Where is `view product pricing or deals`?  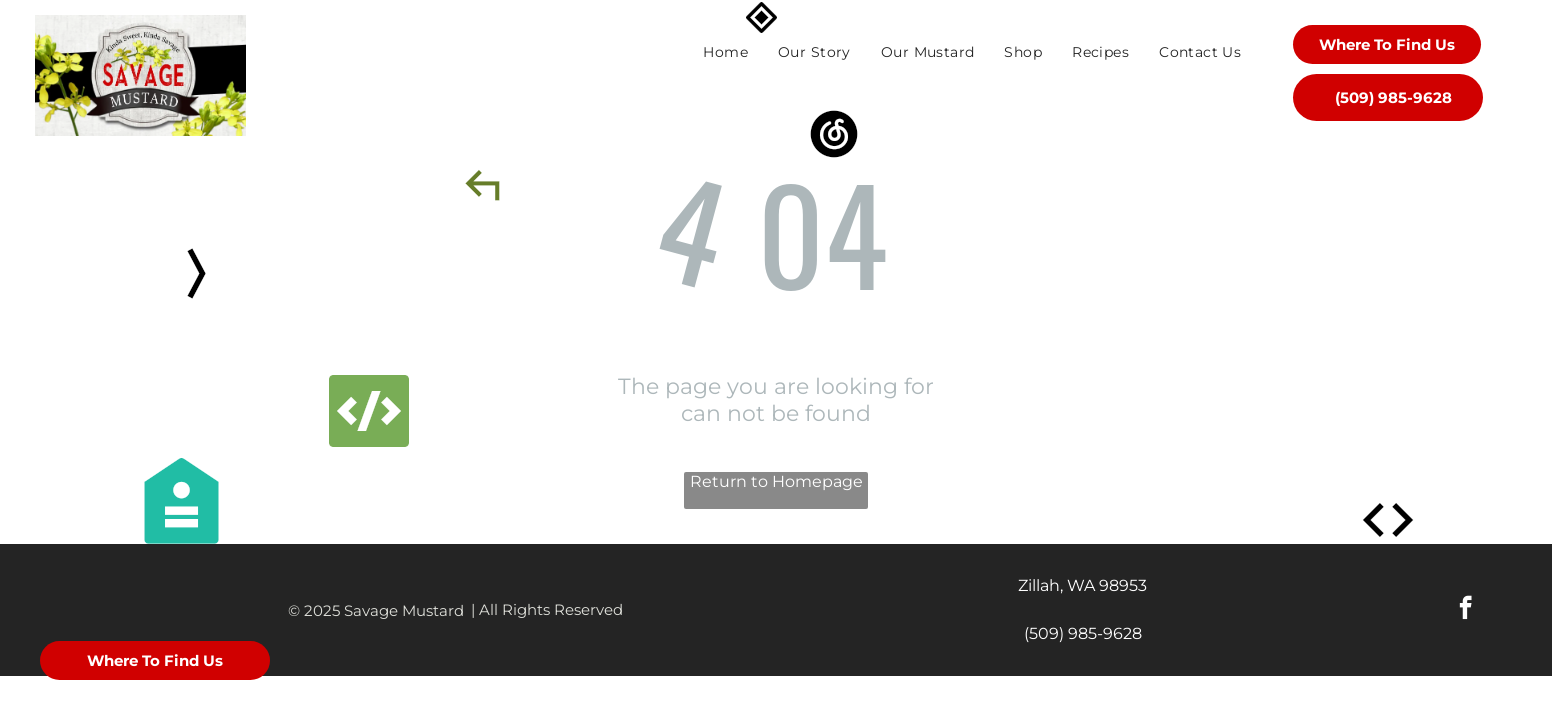 view product pricing or deals is located at coordinates (181, 502).